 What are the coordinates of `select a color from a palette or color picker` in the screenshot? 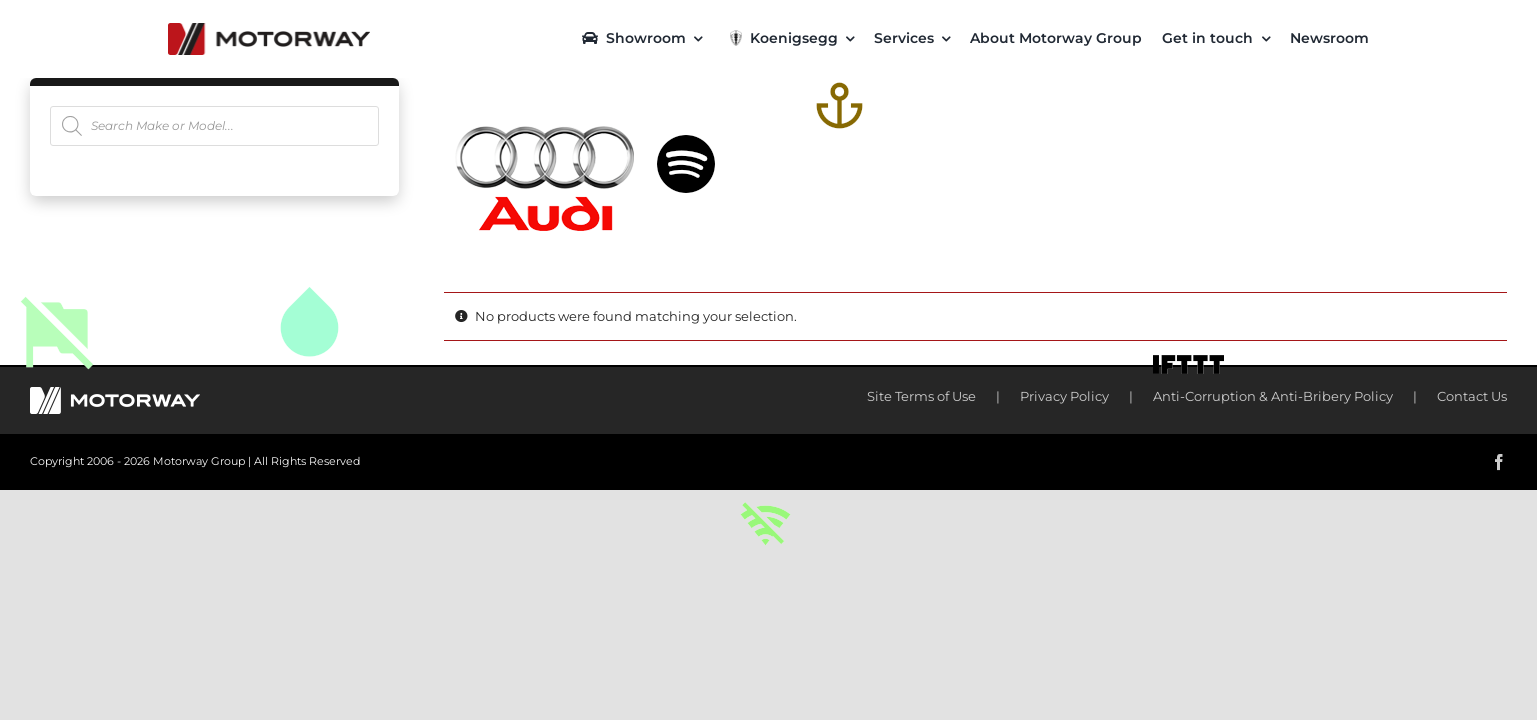 It's located at (309, 324).